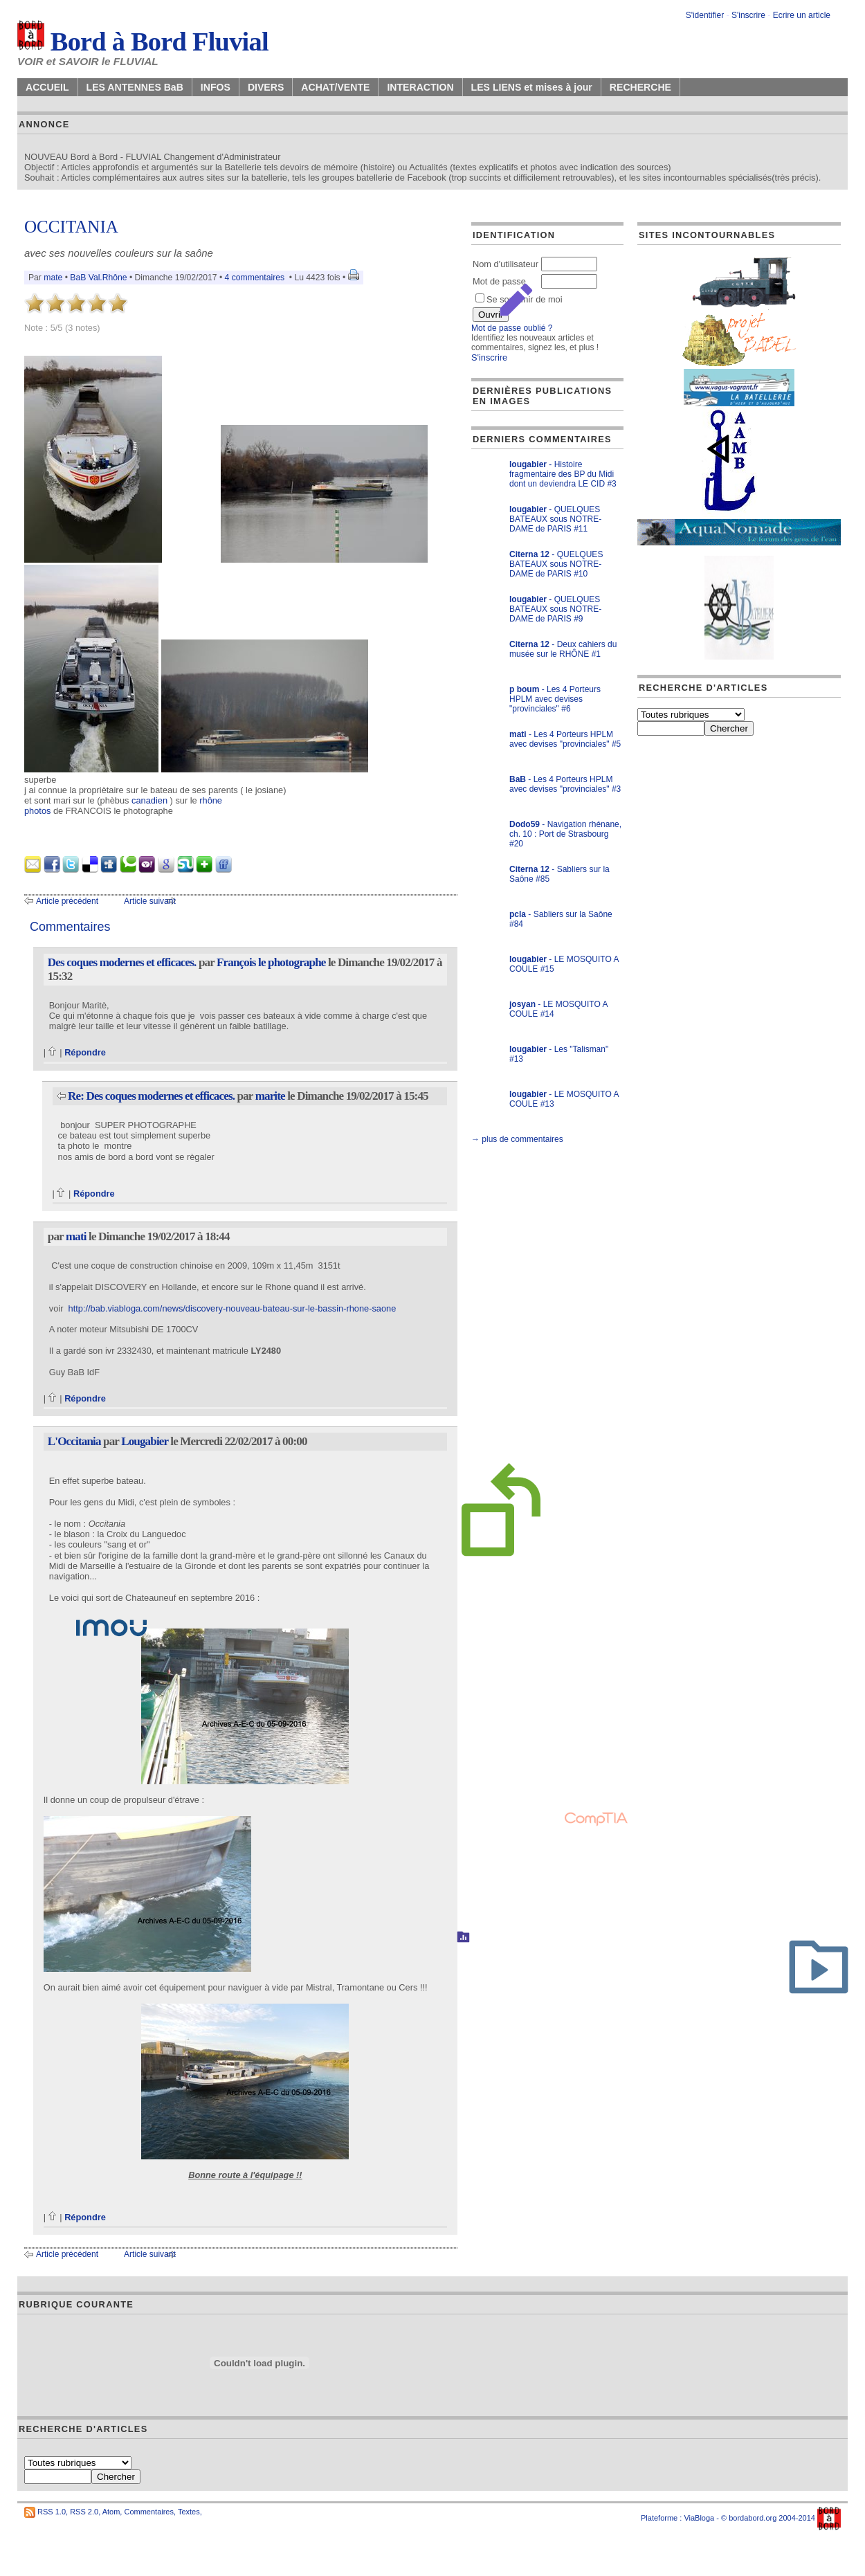 This screenshot has width=865, height=2576. Describe the element at coordinates (819, 1967) in the screenshot. I see `open video files folder` at that location.